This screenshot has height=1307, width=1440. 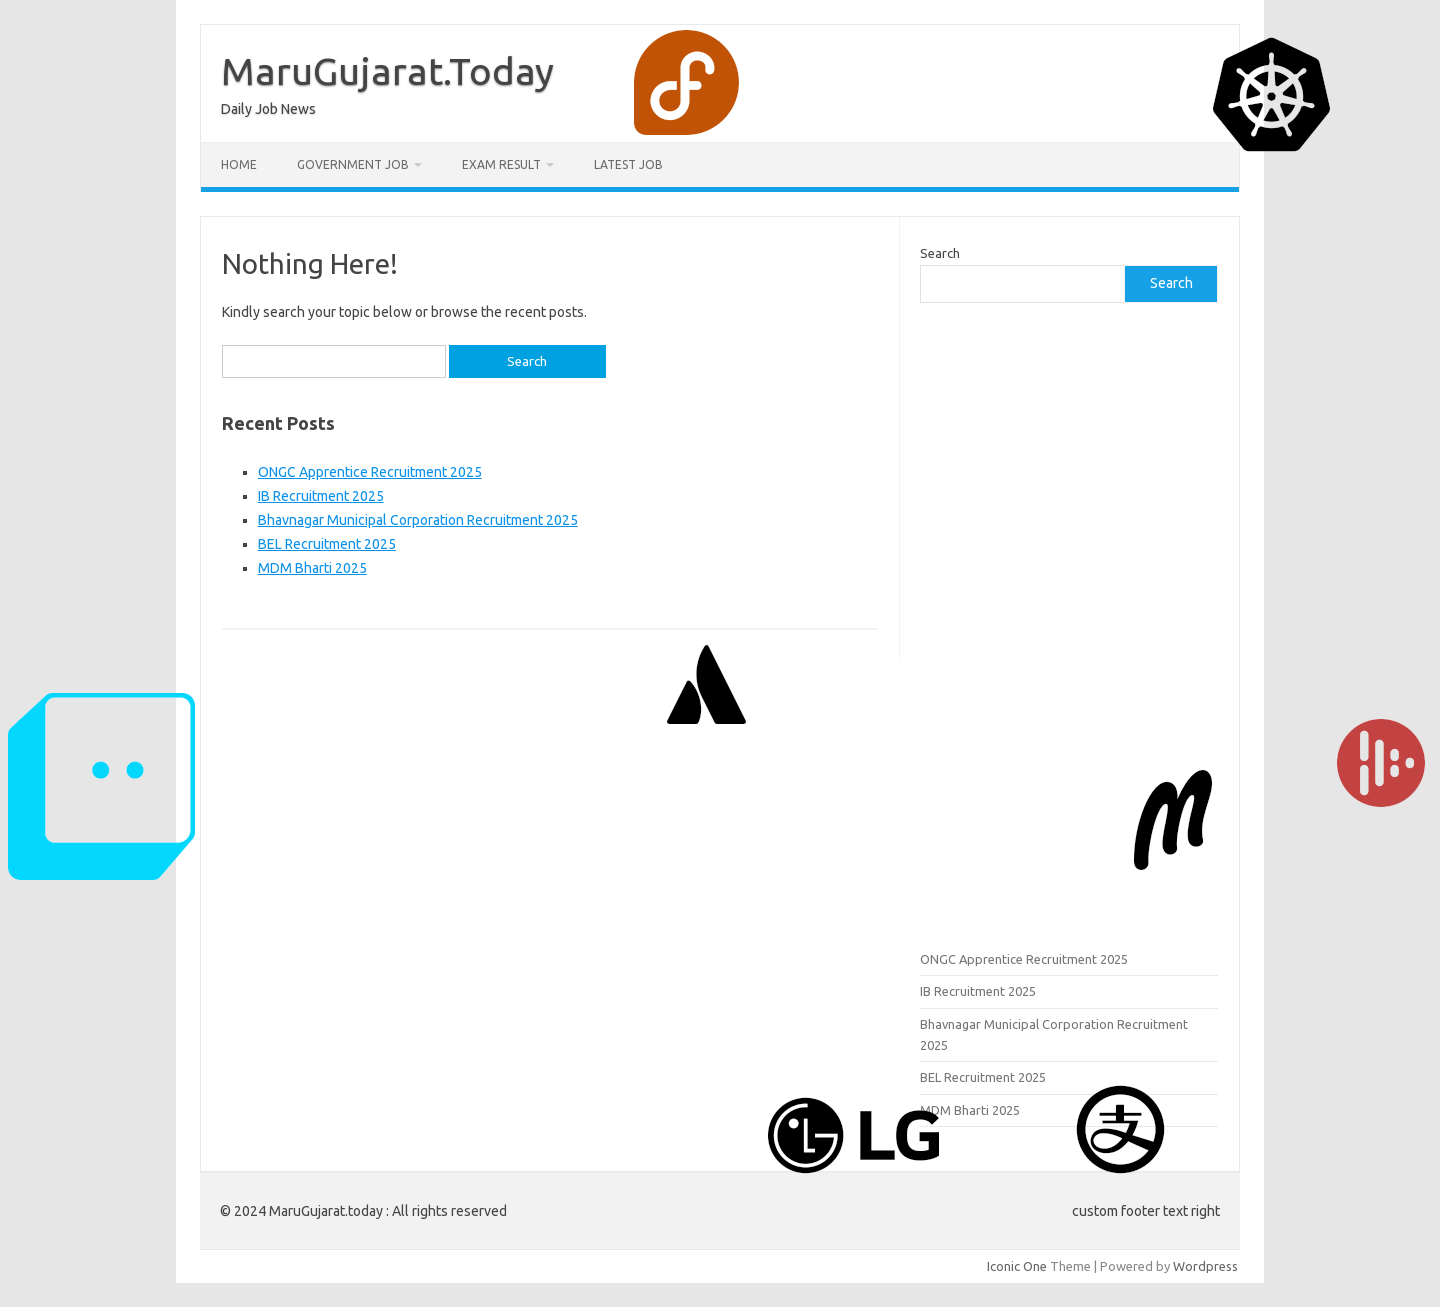 What do you see at coordinates (1271, 94) in the screenshot?
I see `kubernetes container orchestration platform logo` at bounding box center [1271, 94].